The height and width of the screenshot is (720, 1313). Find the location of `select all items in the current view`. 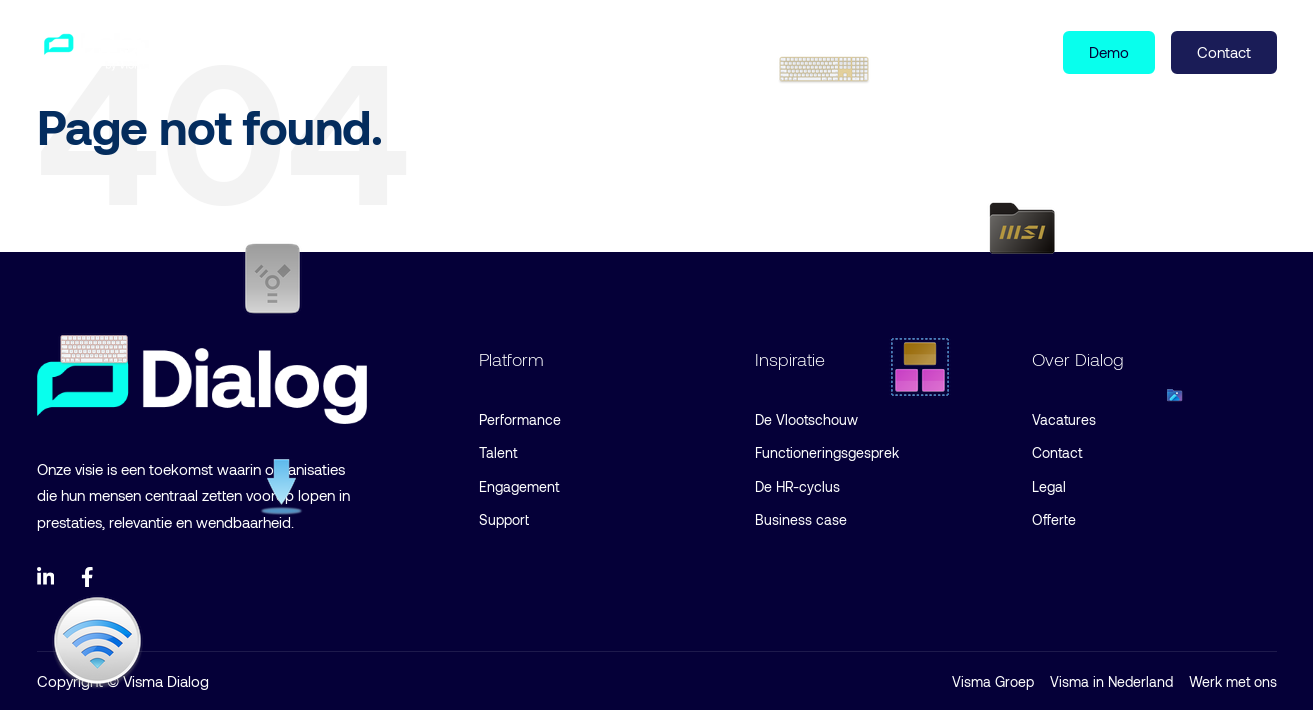

select all items in the current view is located at coordinates (920, 367).